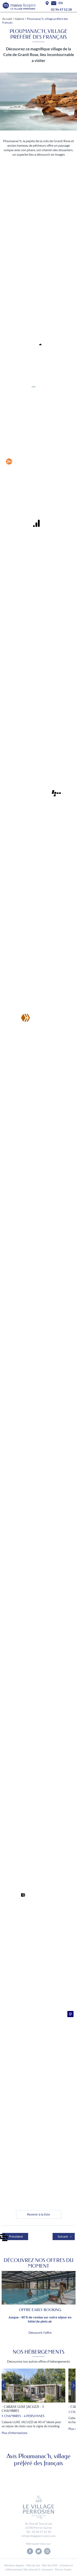 The image size is (77, 2576). What do you see at coordinates (56, 793) in the screenshot?
I see `visit have i been pwned website` at bounding box center [56, 793].